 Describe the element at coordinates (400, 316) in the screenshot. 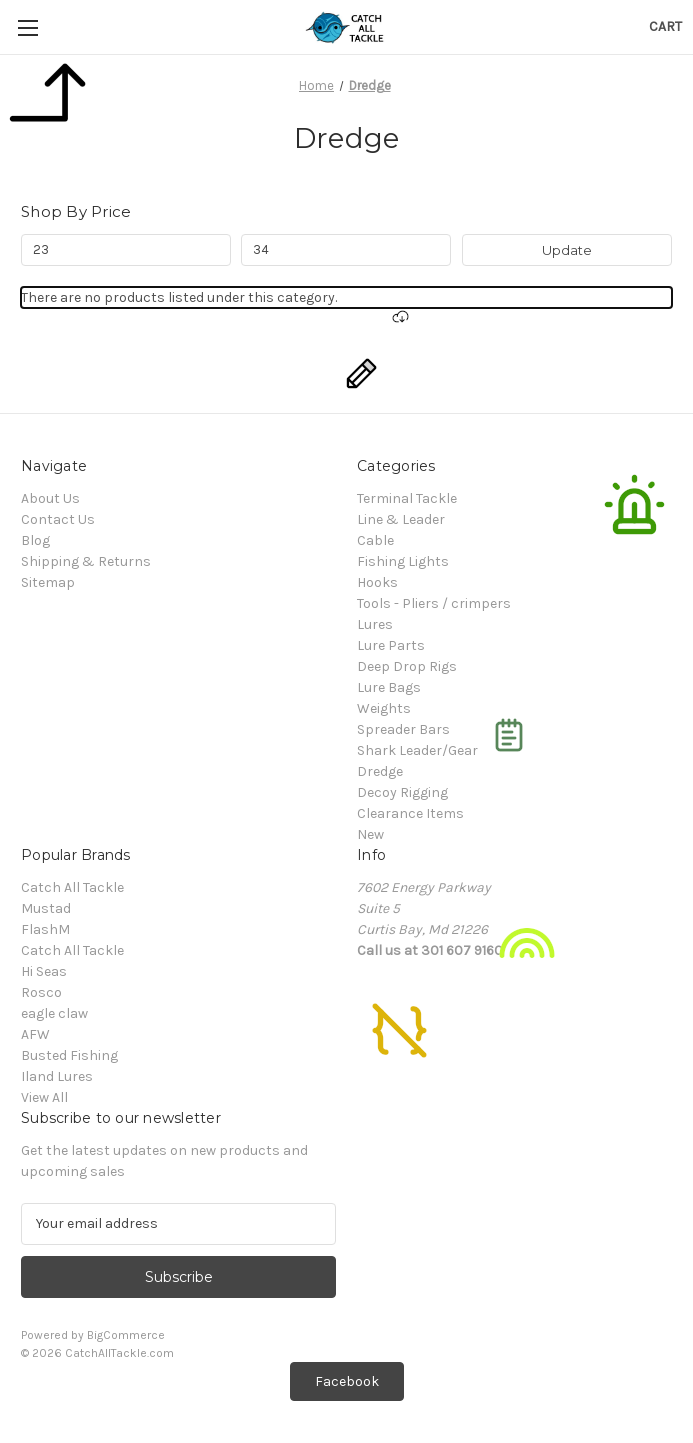

I see `download from cloud storage` at that location.